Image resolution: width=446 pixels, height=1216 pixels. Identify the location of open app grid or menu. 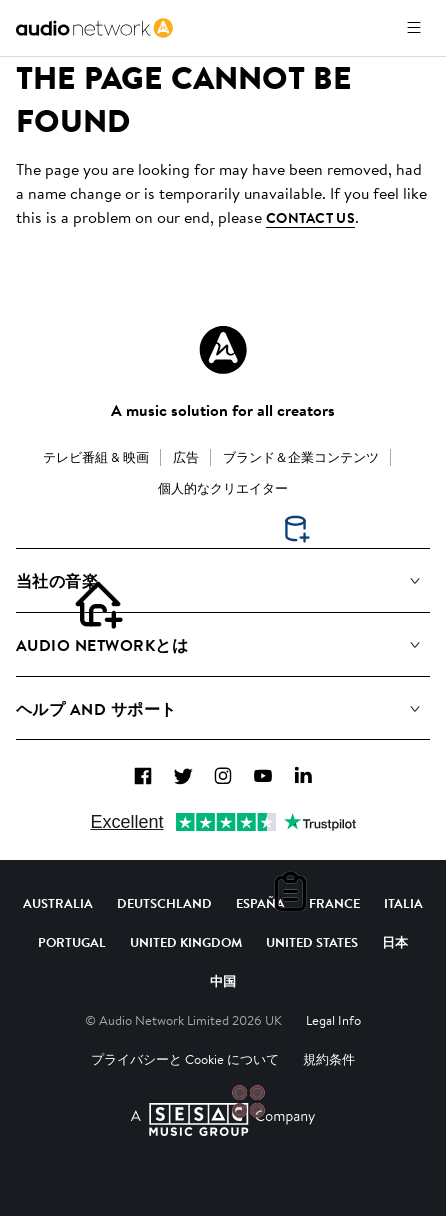
(248, 1101).